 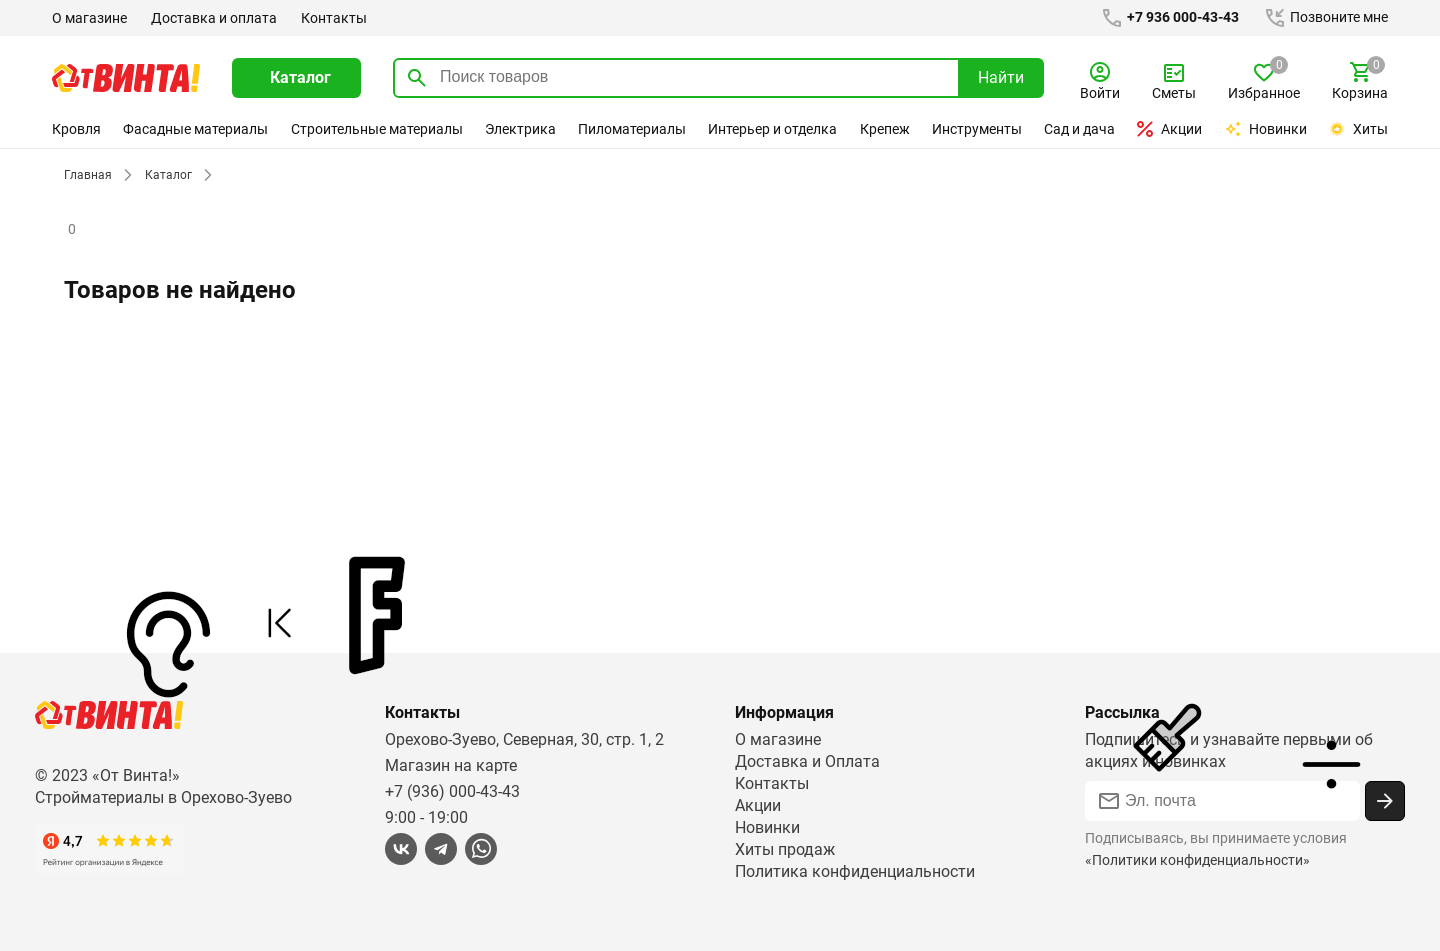 What do you see at coordinates (168, 644) in the screenshot?
I see `access audio or hearing settings` at bounding box center [168, 644].